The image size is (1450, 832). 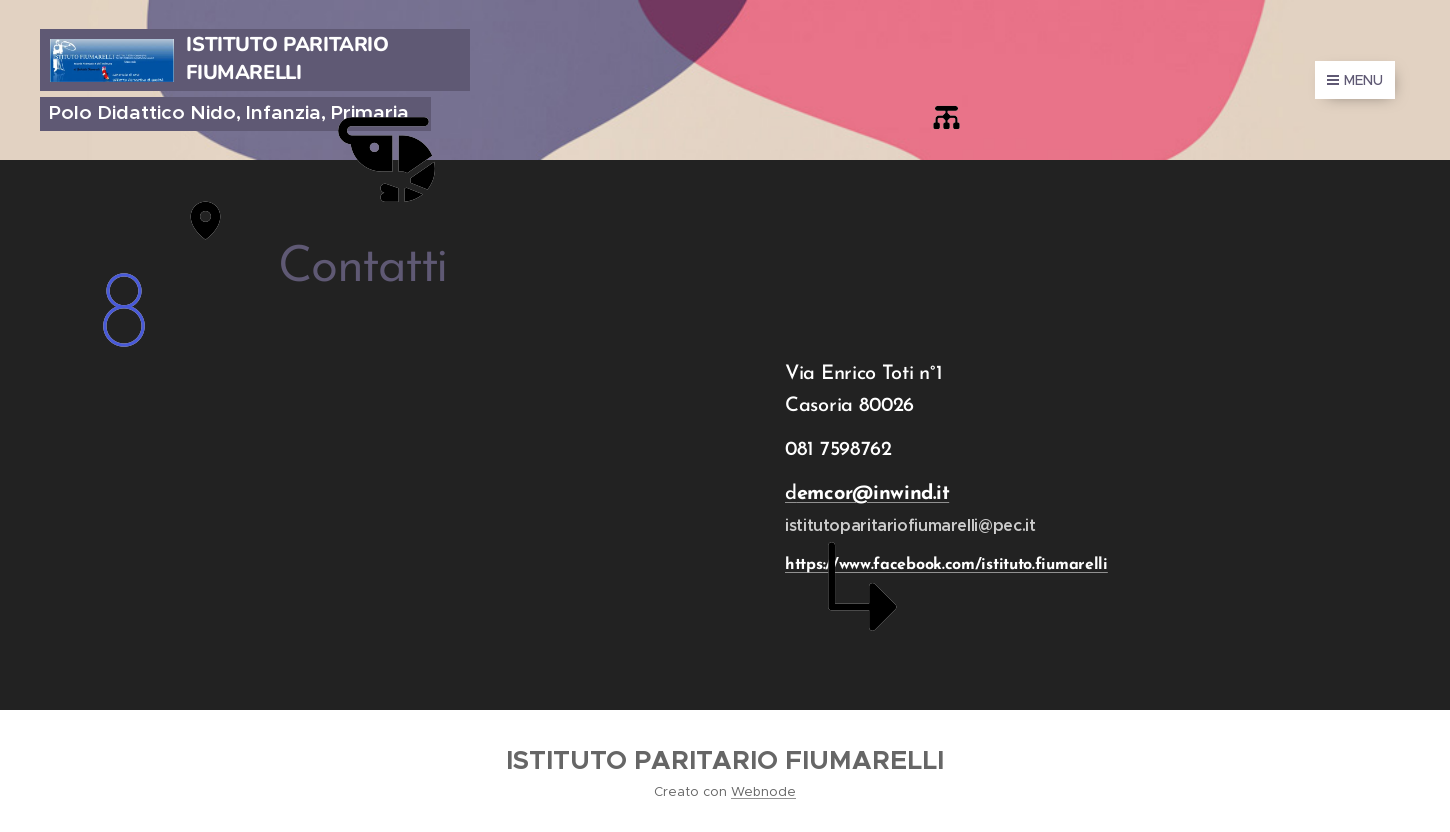 What do you see at coordinates (946, 117) in the screenshot?
I see `view organizational hierarchy or structure` at bounding box center [946, 117].